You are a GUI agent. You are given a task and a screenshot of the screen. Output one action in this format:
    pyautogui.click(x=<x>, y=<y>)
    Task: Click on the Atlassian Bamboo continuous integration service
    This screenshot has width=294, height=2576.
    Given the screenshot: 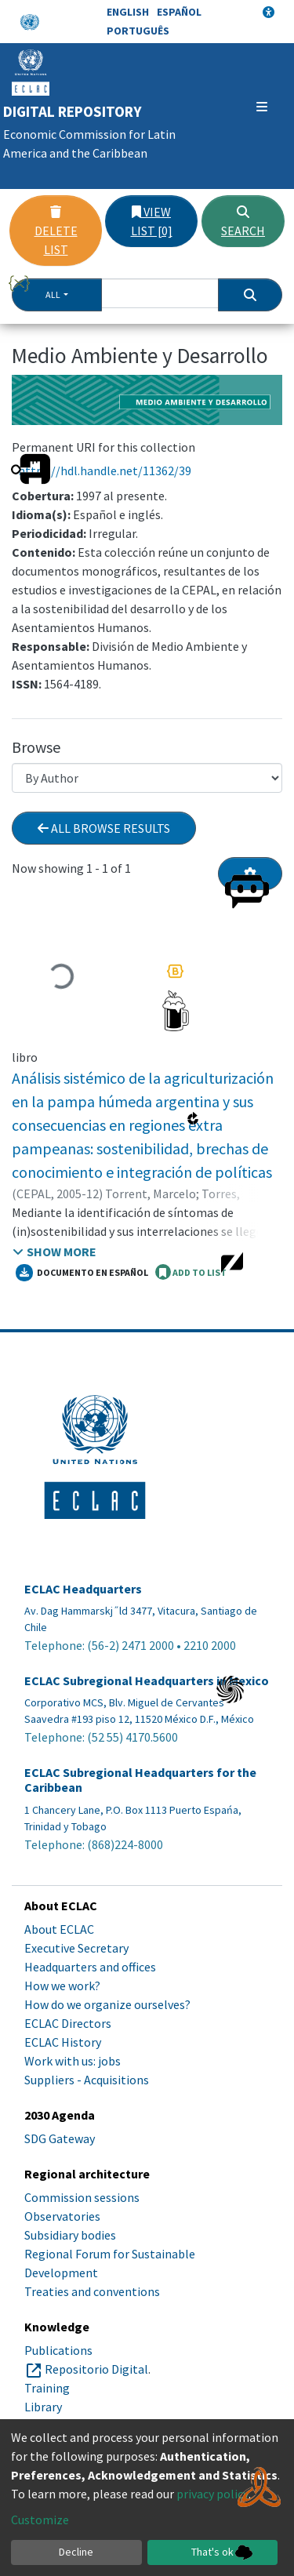 What is the action you would take?
    pyautogui.click(x=193, y=1118)
    